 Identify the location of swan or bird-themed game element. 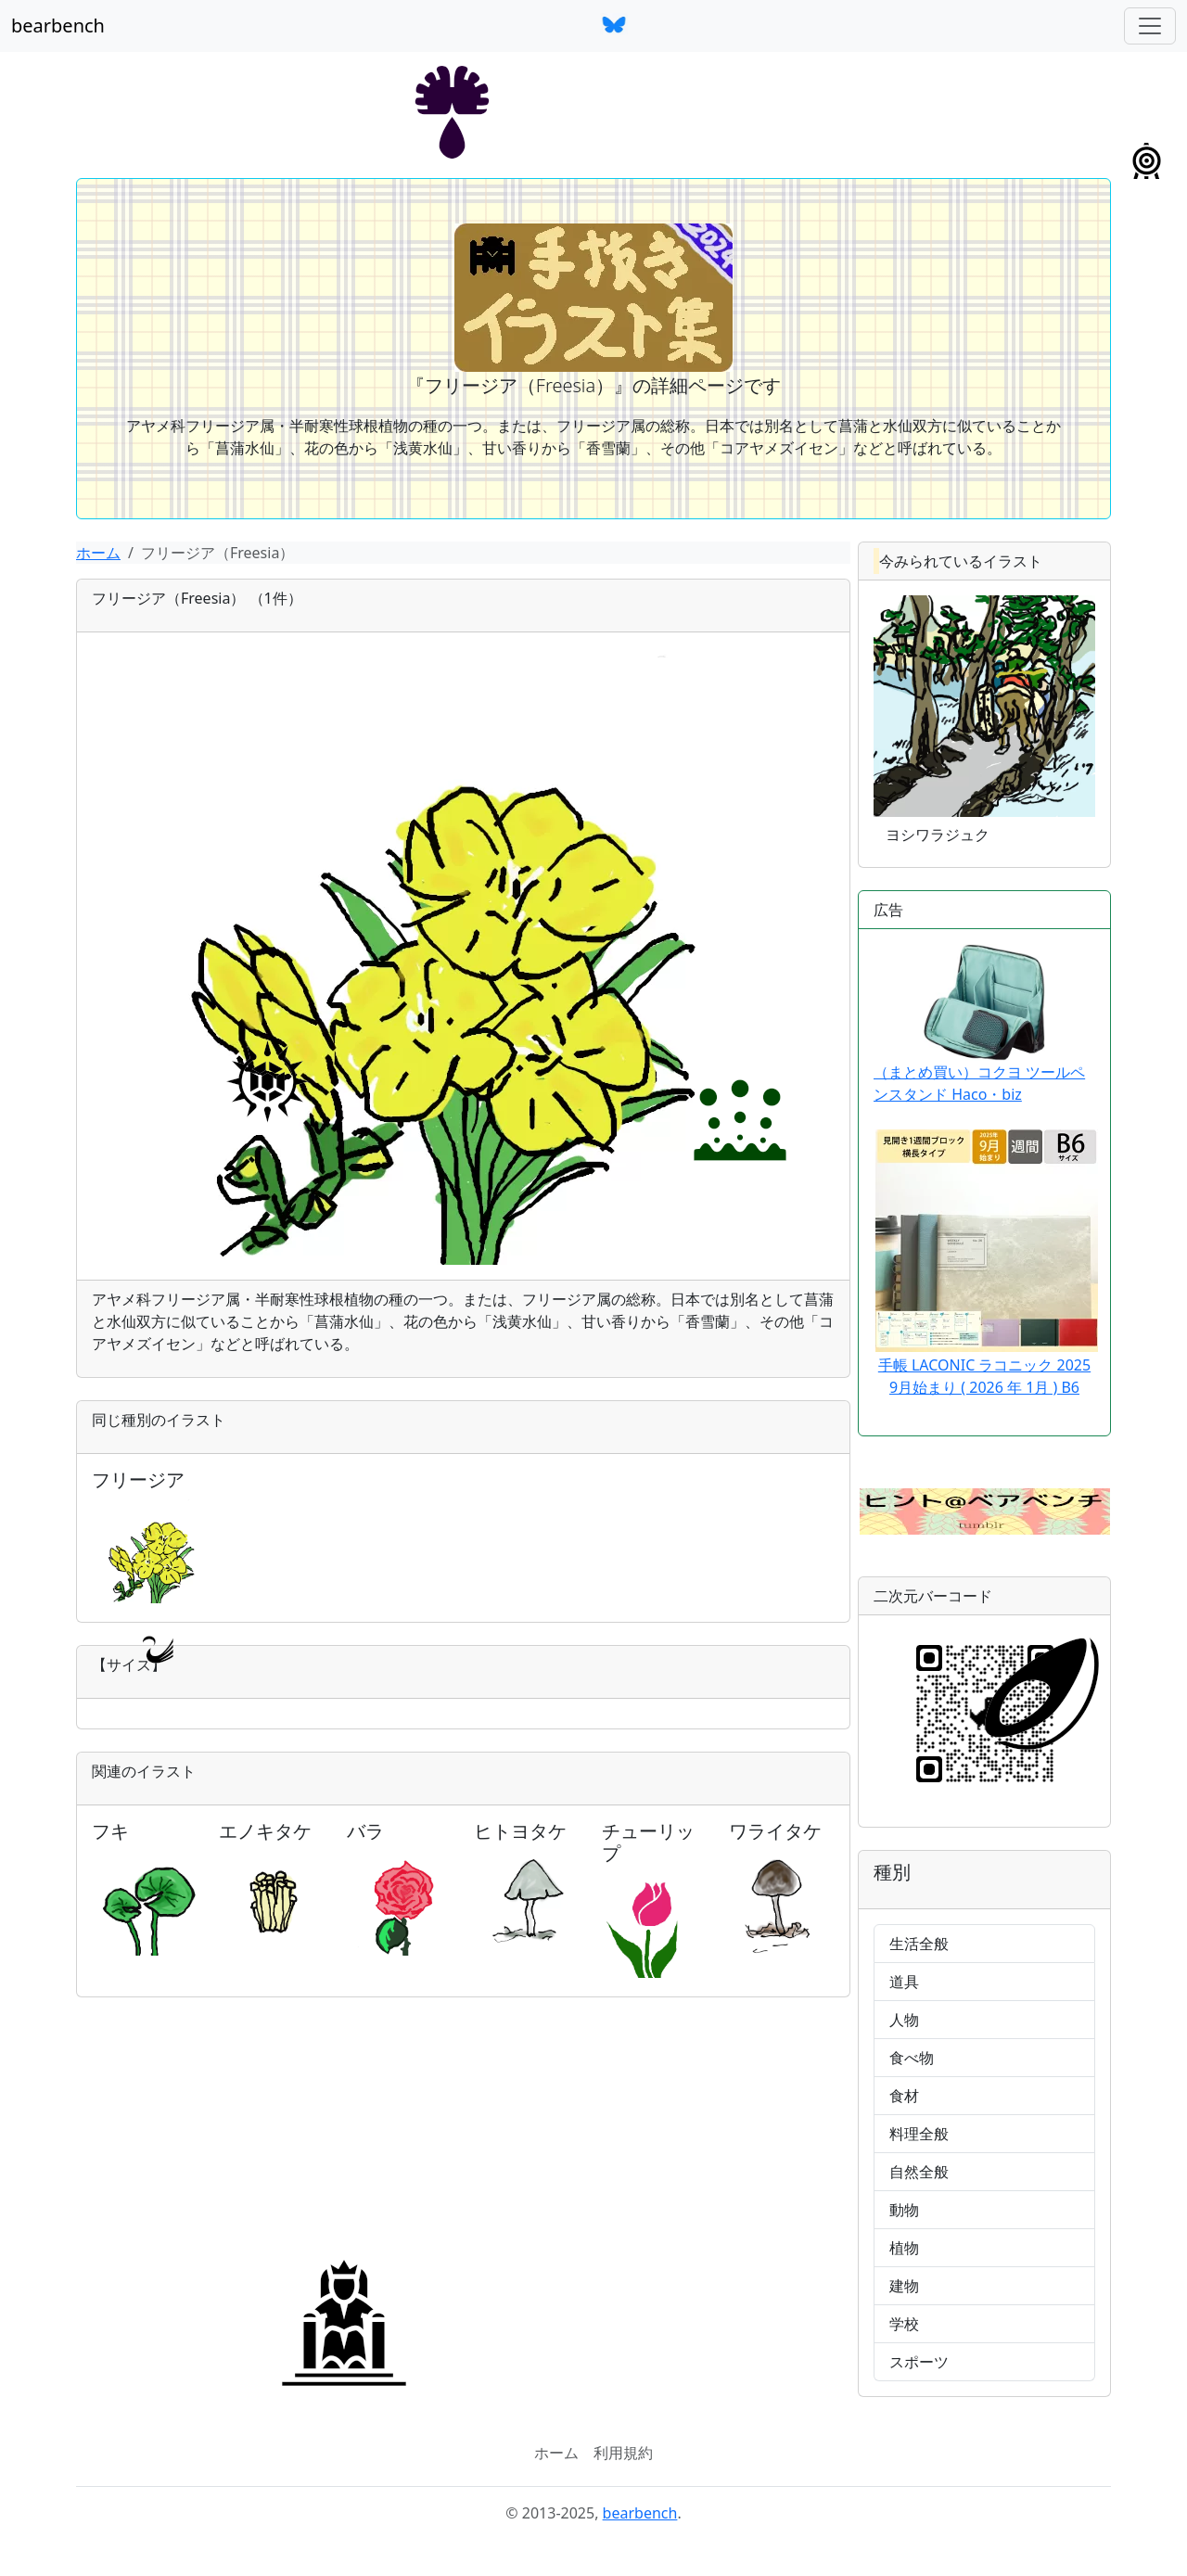
(158, 1648).